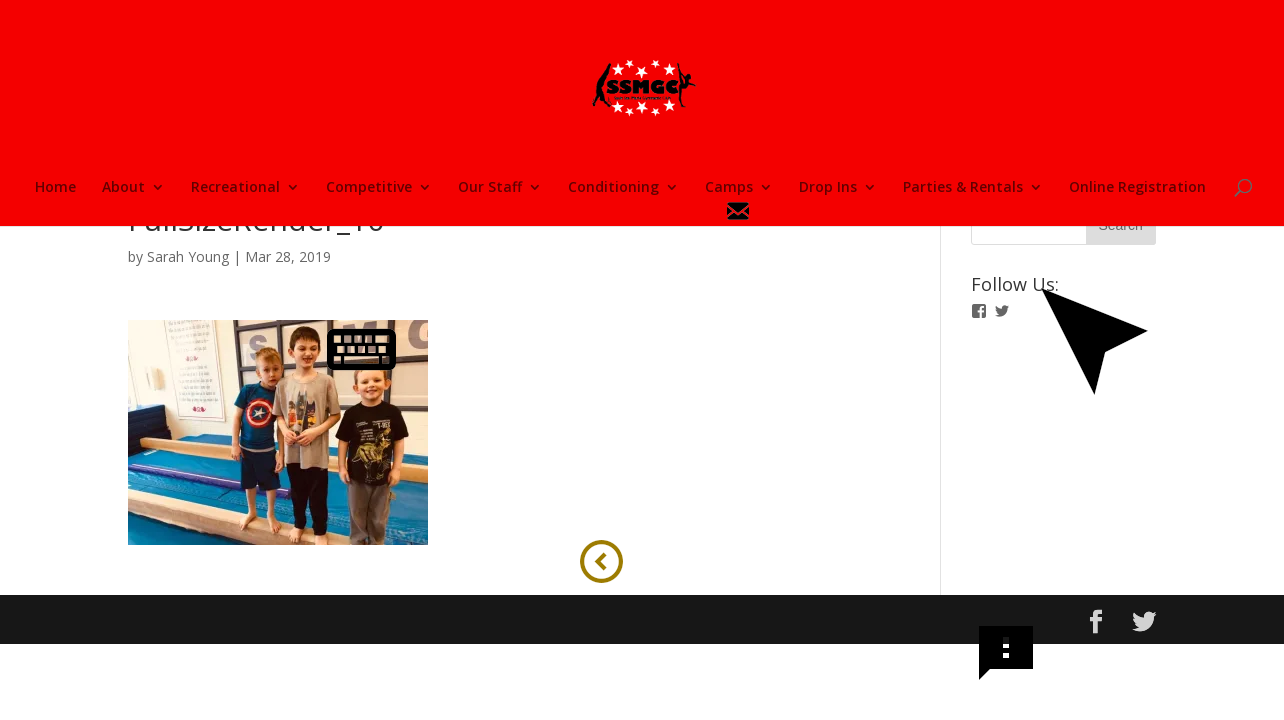 The height and width of the screenshot is (720, 1284). I want to click on go back to the previous screen, so click(601, 561).